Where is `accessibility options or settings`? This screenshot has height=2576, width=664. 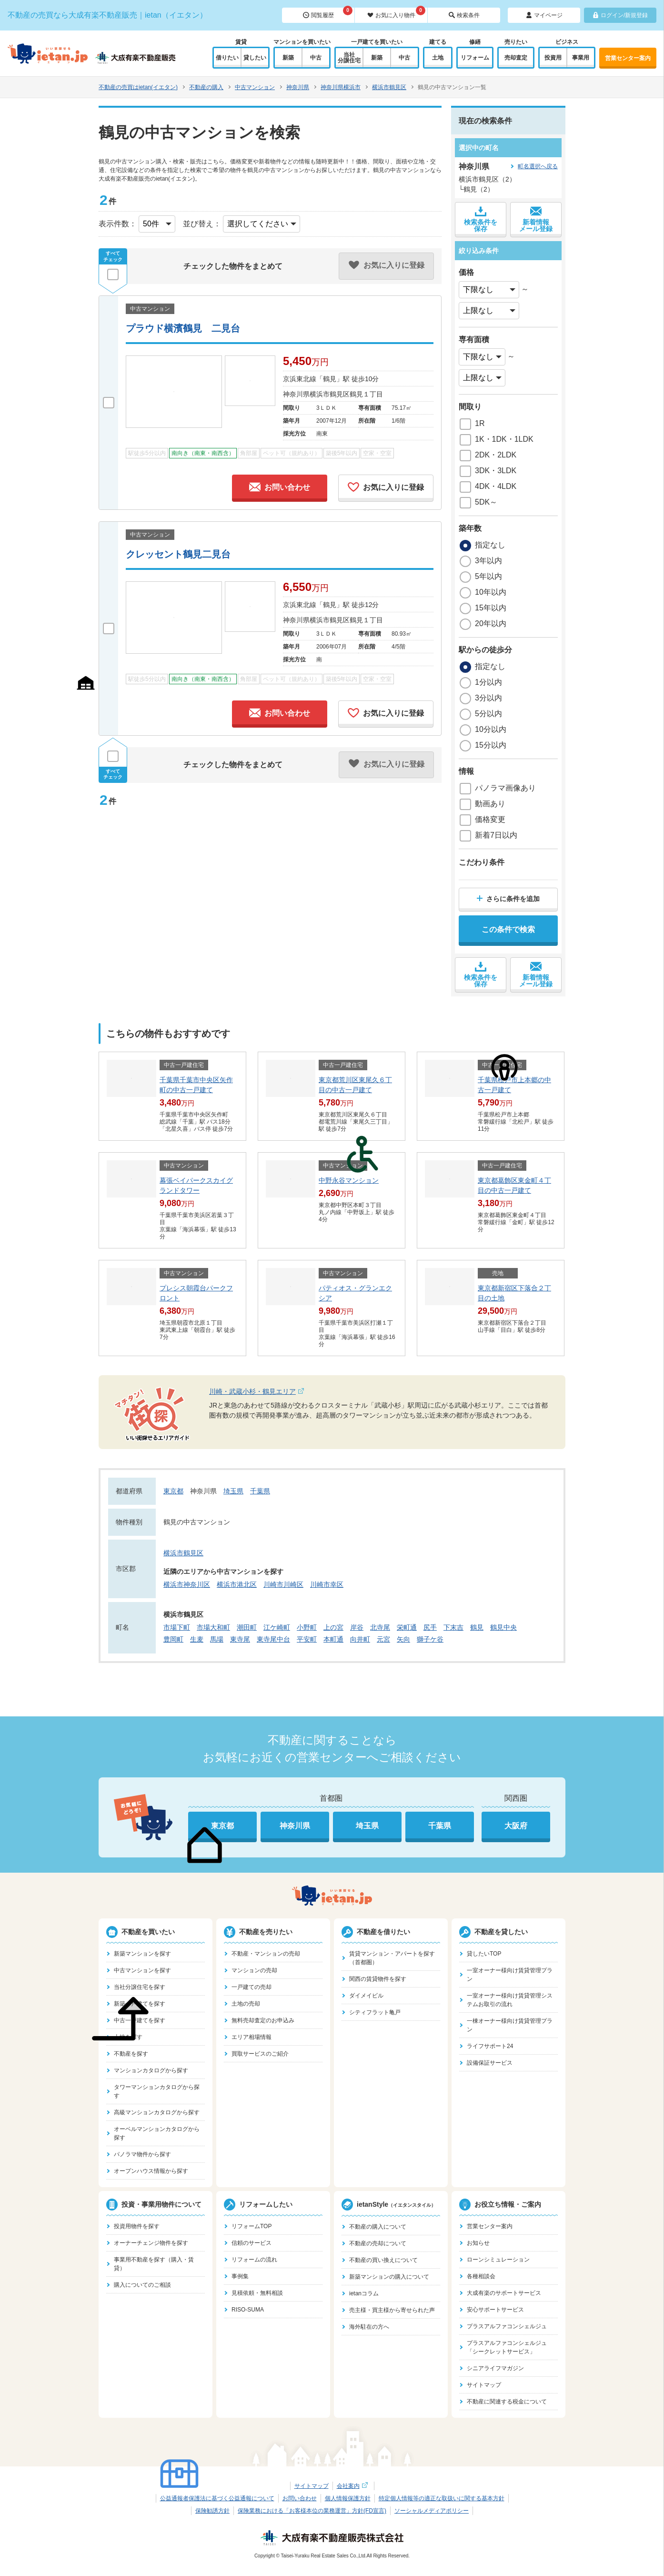
accessibility options or settings is located at coordinates (363, 1154).